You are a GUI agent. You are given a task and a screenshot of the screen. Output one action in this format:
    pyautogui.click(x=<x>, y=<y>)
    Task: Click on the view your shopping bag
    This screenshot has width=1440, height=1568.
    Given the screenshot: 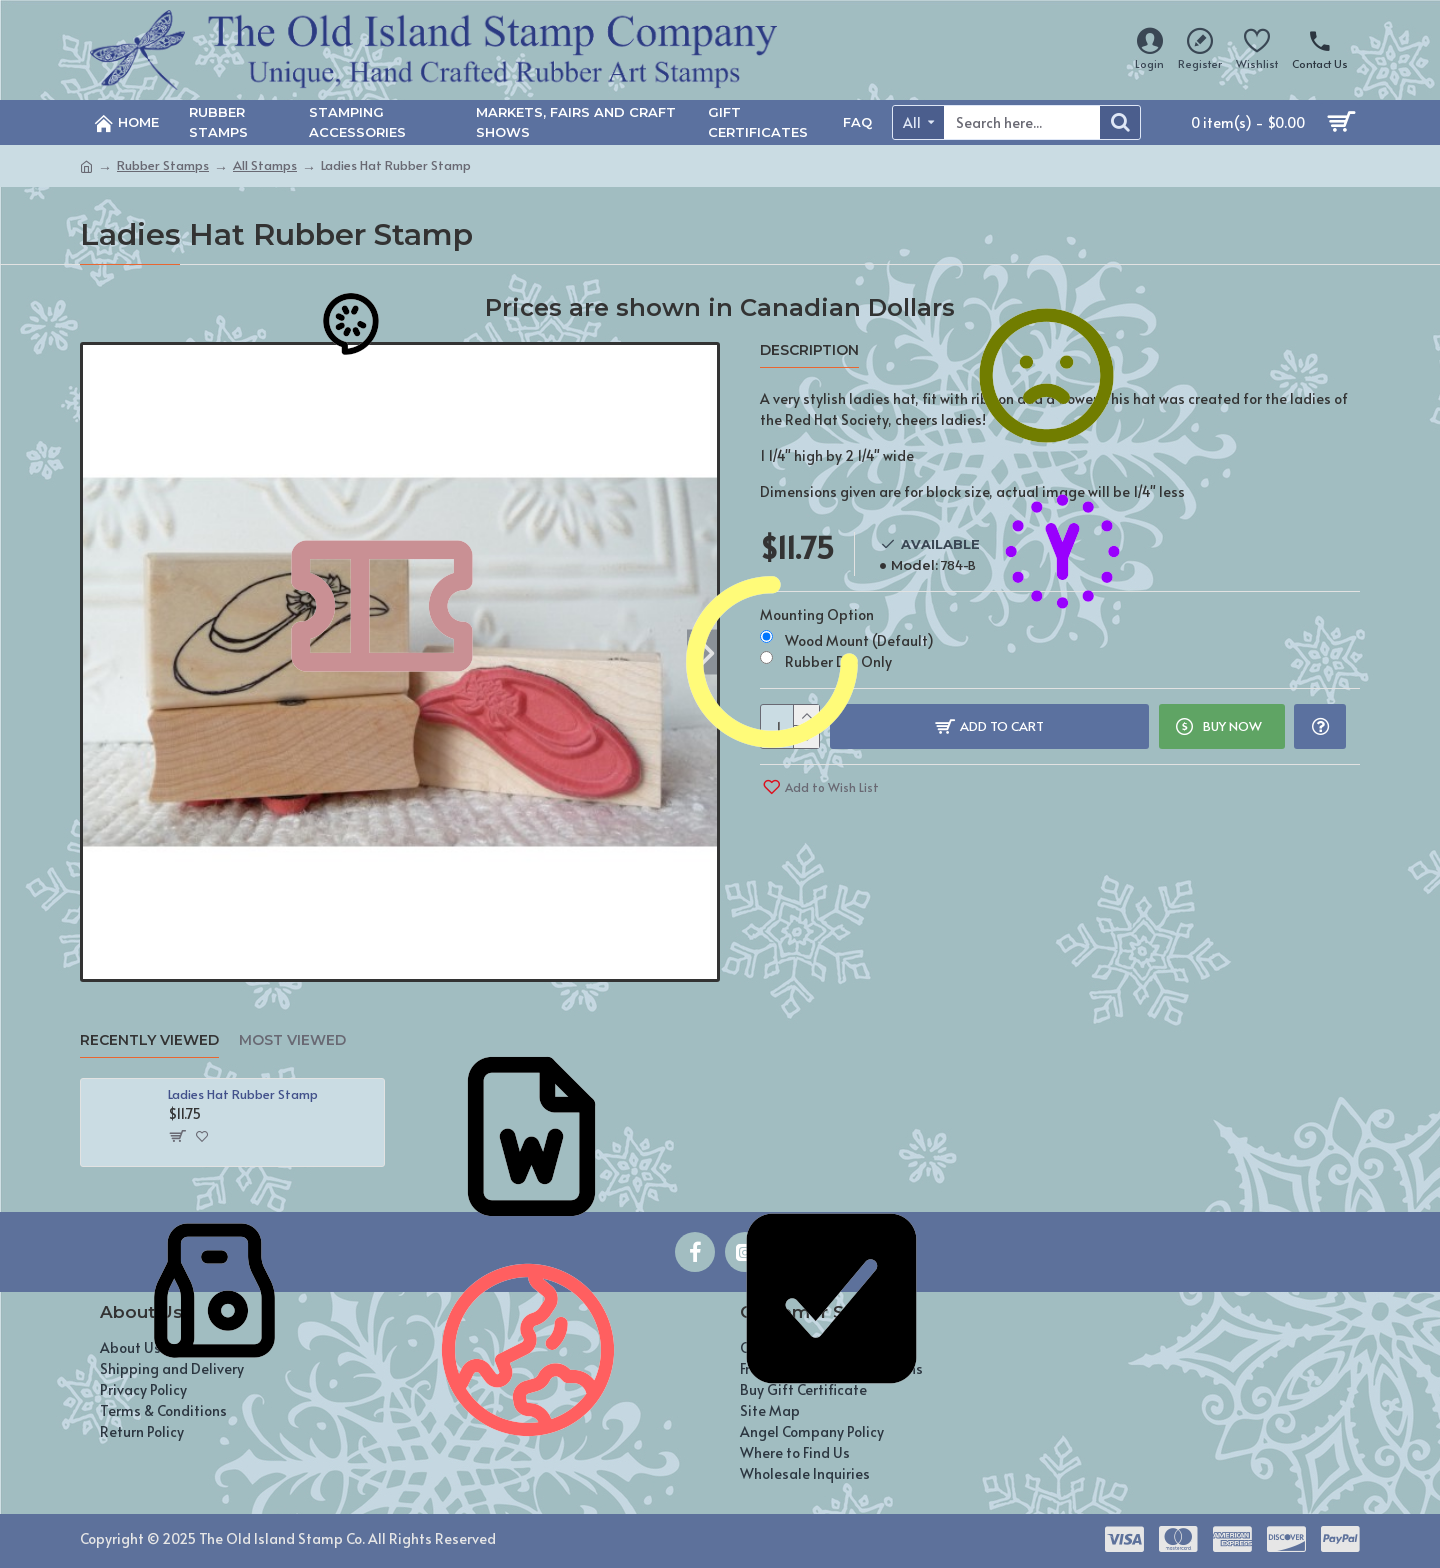 What is the action you would take?
    pyautogui.click(x=214, y=1290)
    